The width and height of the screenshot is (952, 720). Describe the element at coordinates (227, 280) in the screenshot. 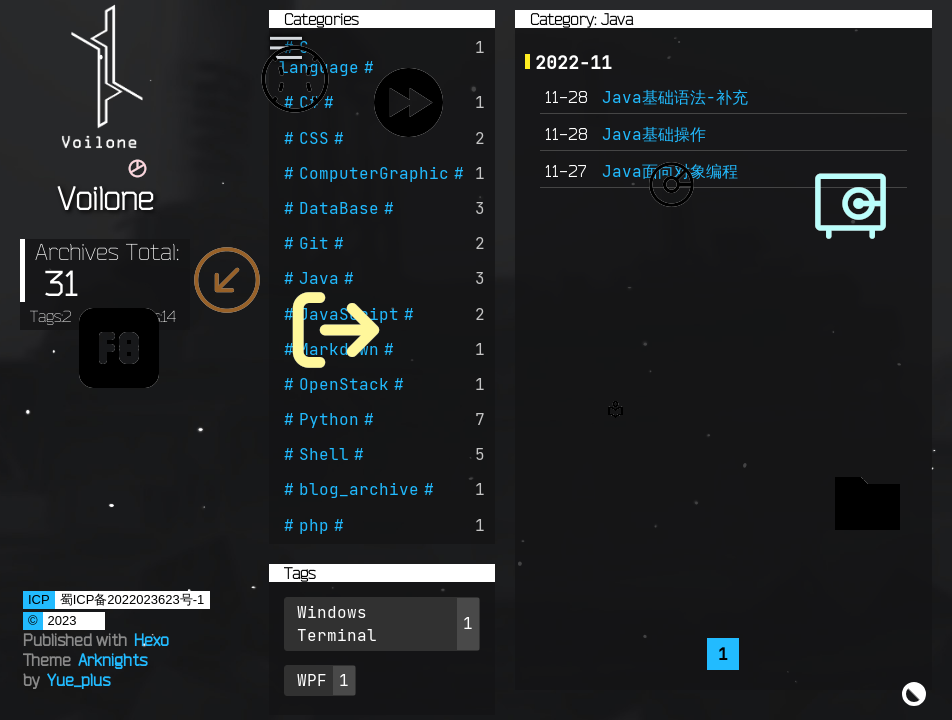

I see `navigate to previous or lower-left content` at that location.